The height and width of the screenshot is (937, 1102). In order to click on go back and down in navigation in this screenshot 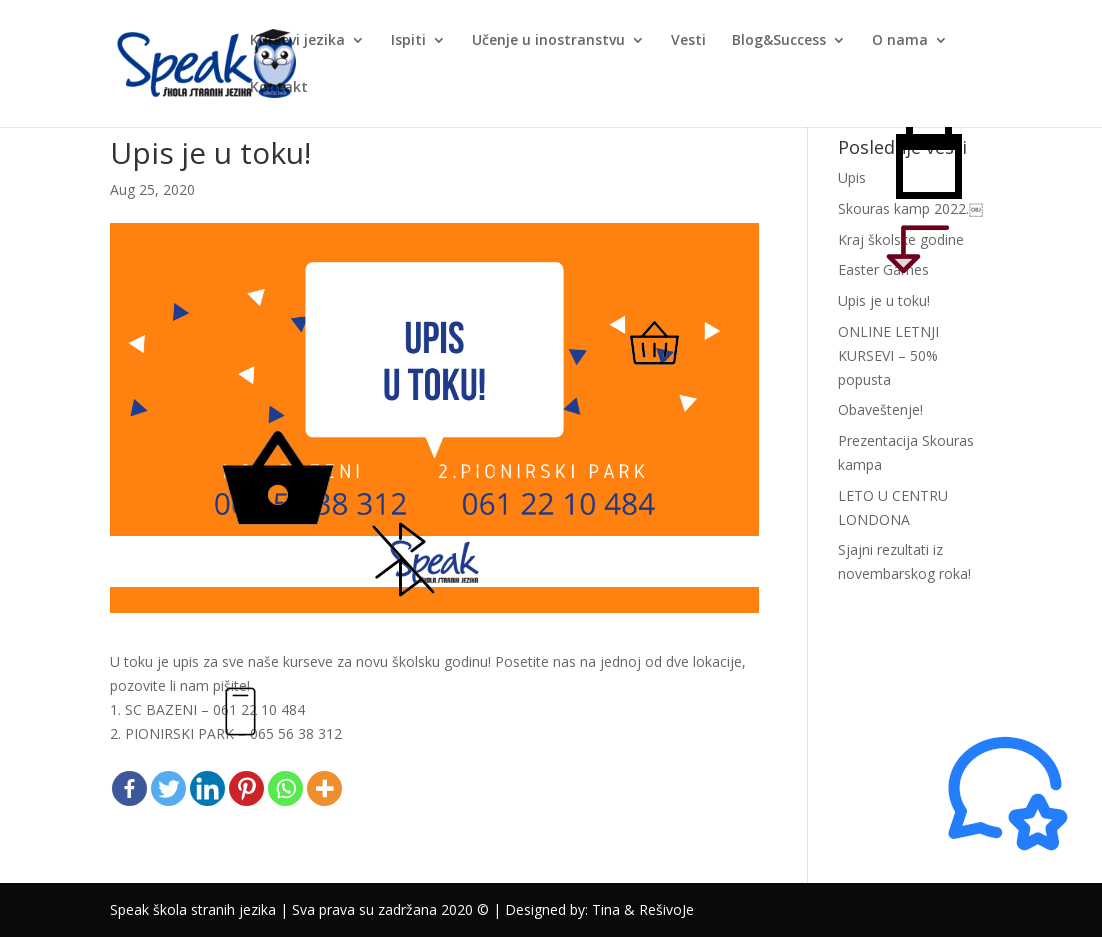, I will do `click(915, 244)`.